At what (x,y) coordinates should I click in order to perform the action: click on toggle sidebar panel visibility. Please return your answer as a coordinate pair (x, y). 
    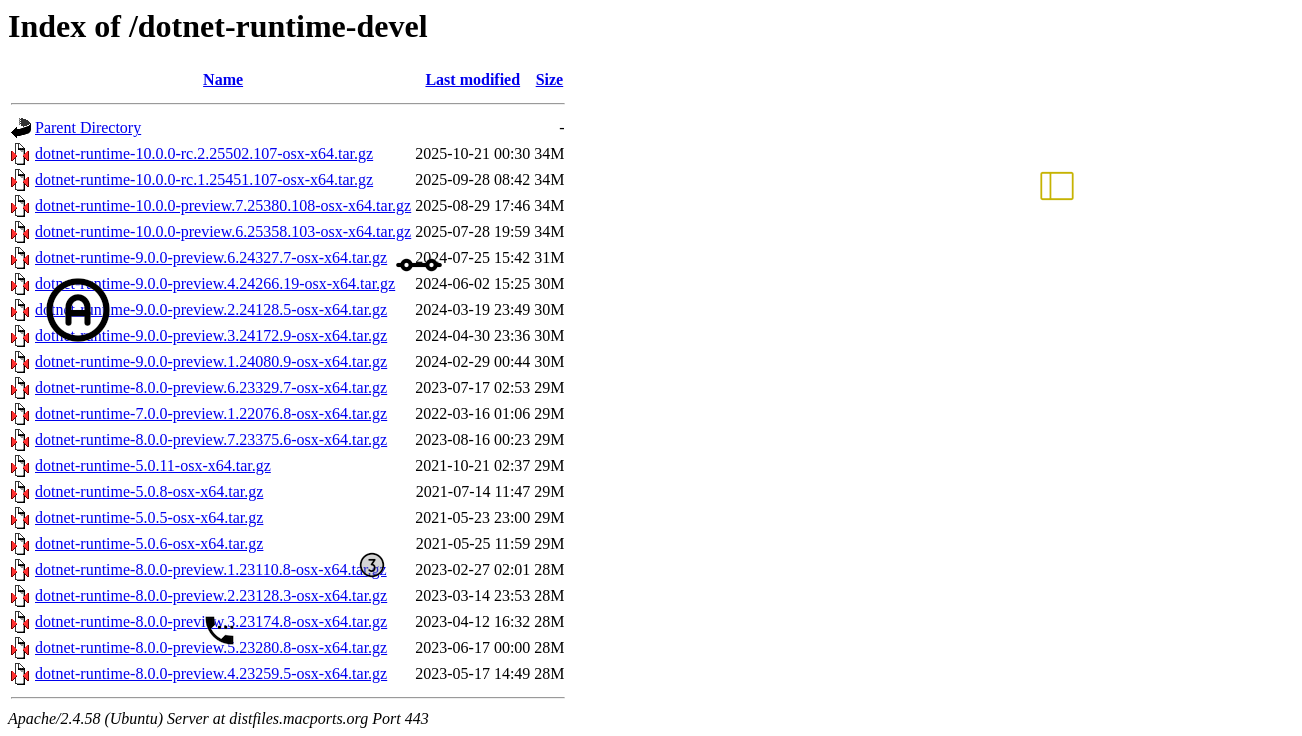
    Looking at the image, I should click on (1057, 186).